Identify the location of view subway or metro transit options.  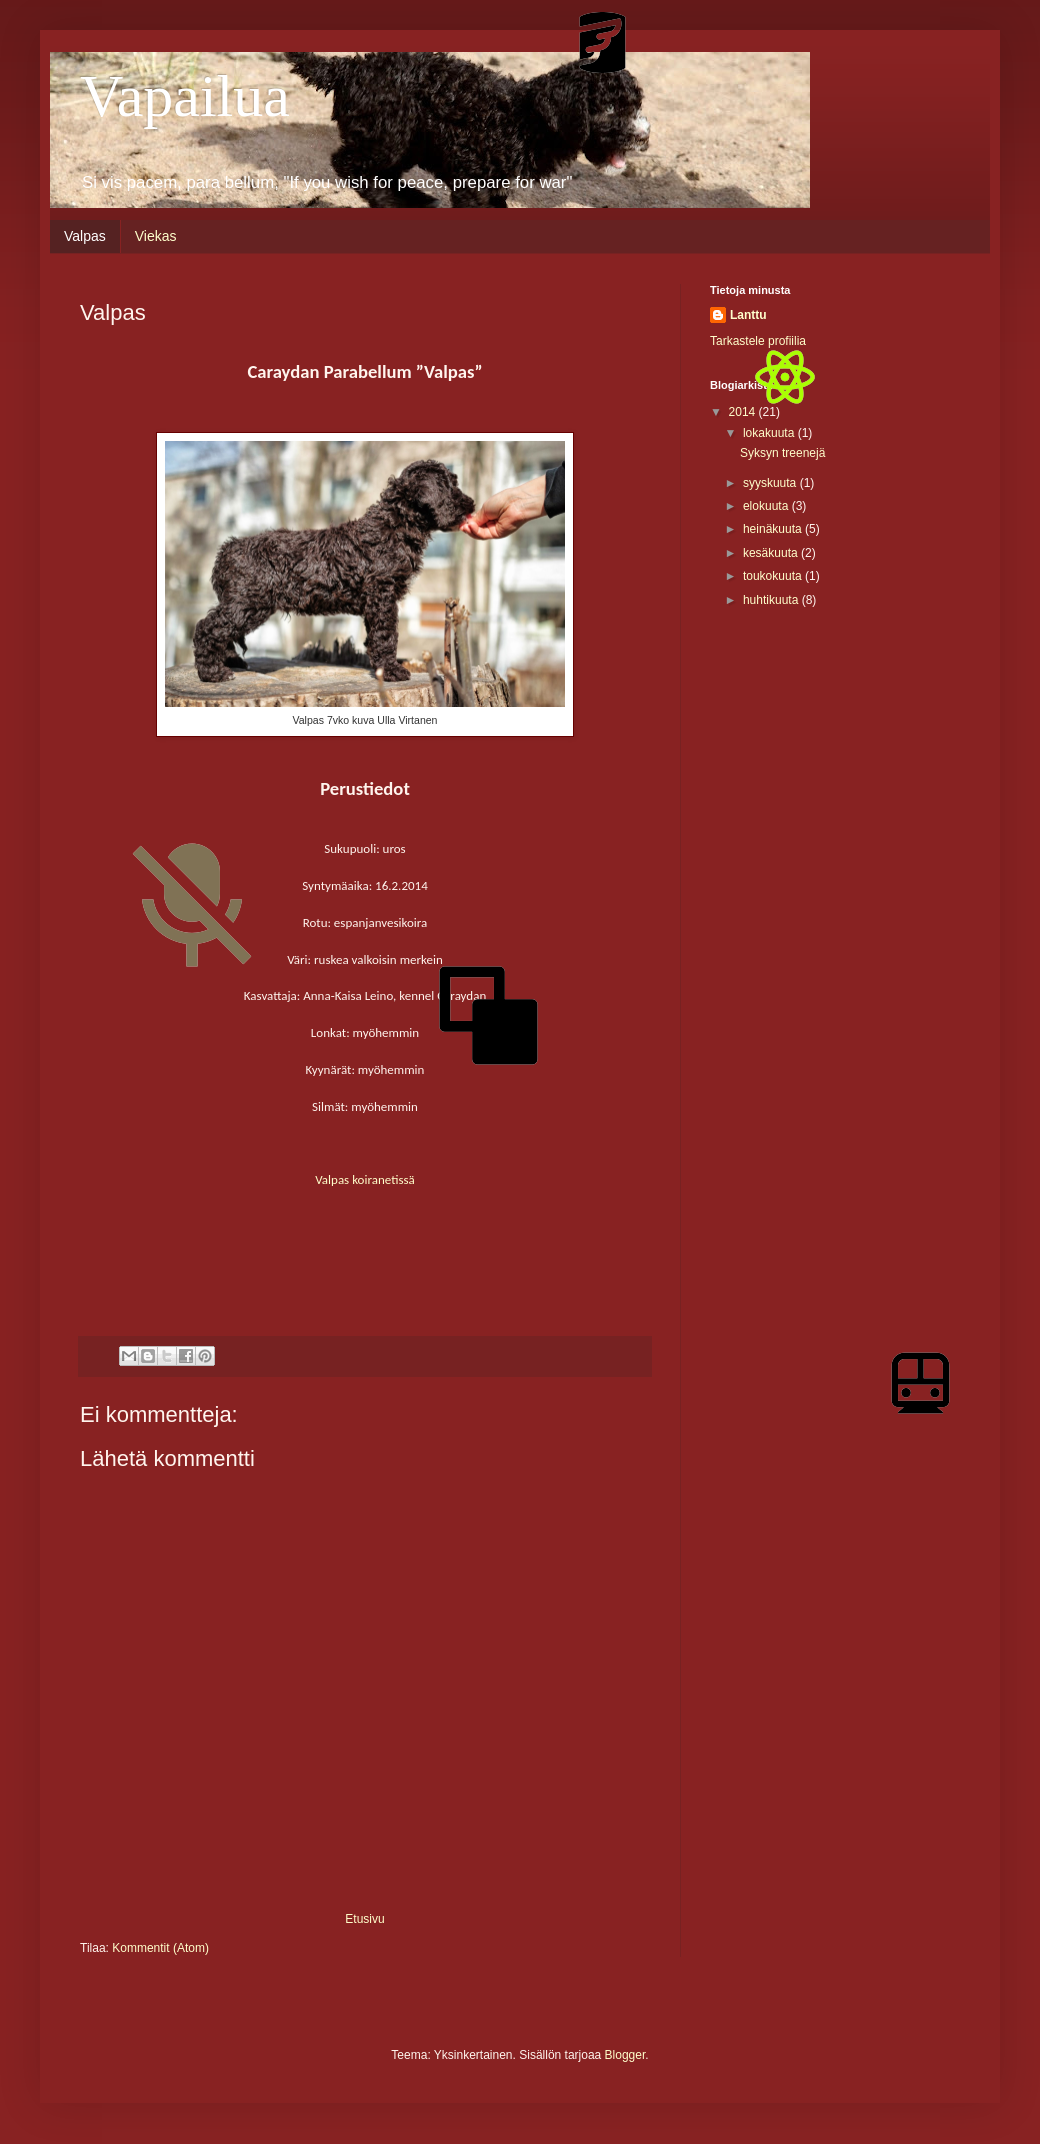
(920, 1381).